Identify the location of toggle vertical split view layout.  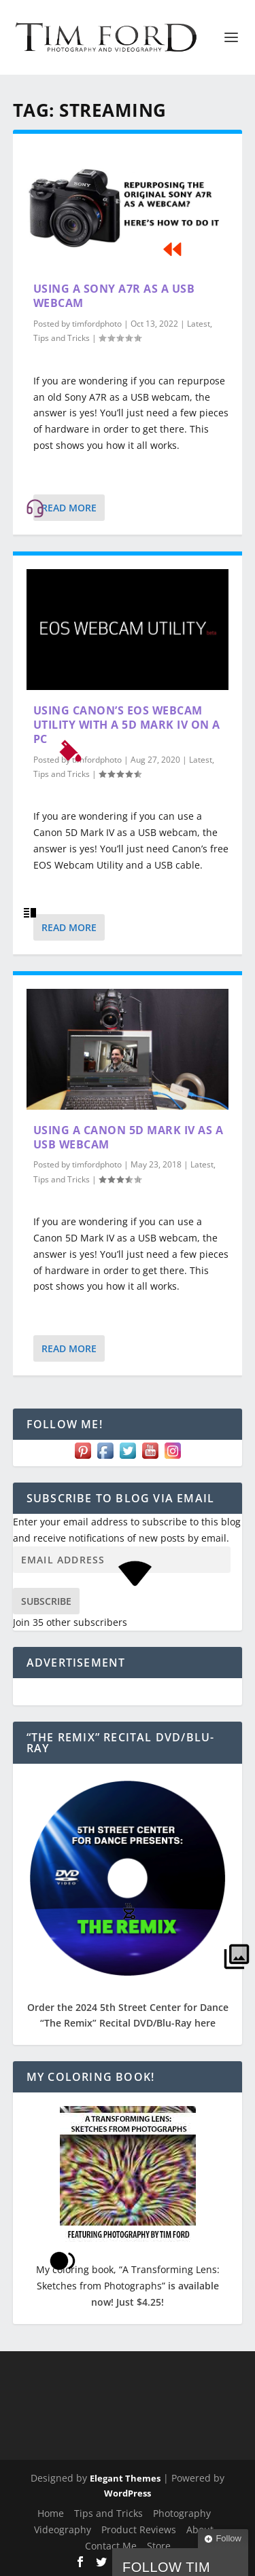
(30, 913).